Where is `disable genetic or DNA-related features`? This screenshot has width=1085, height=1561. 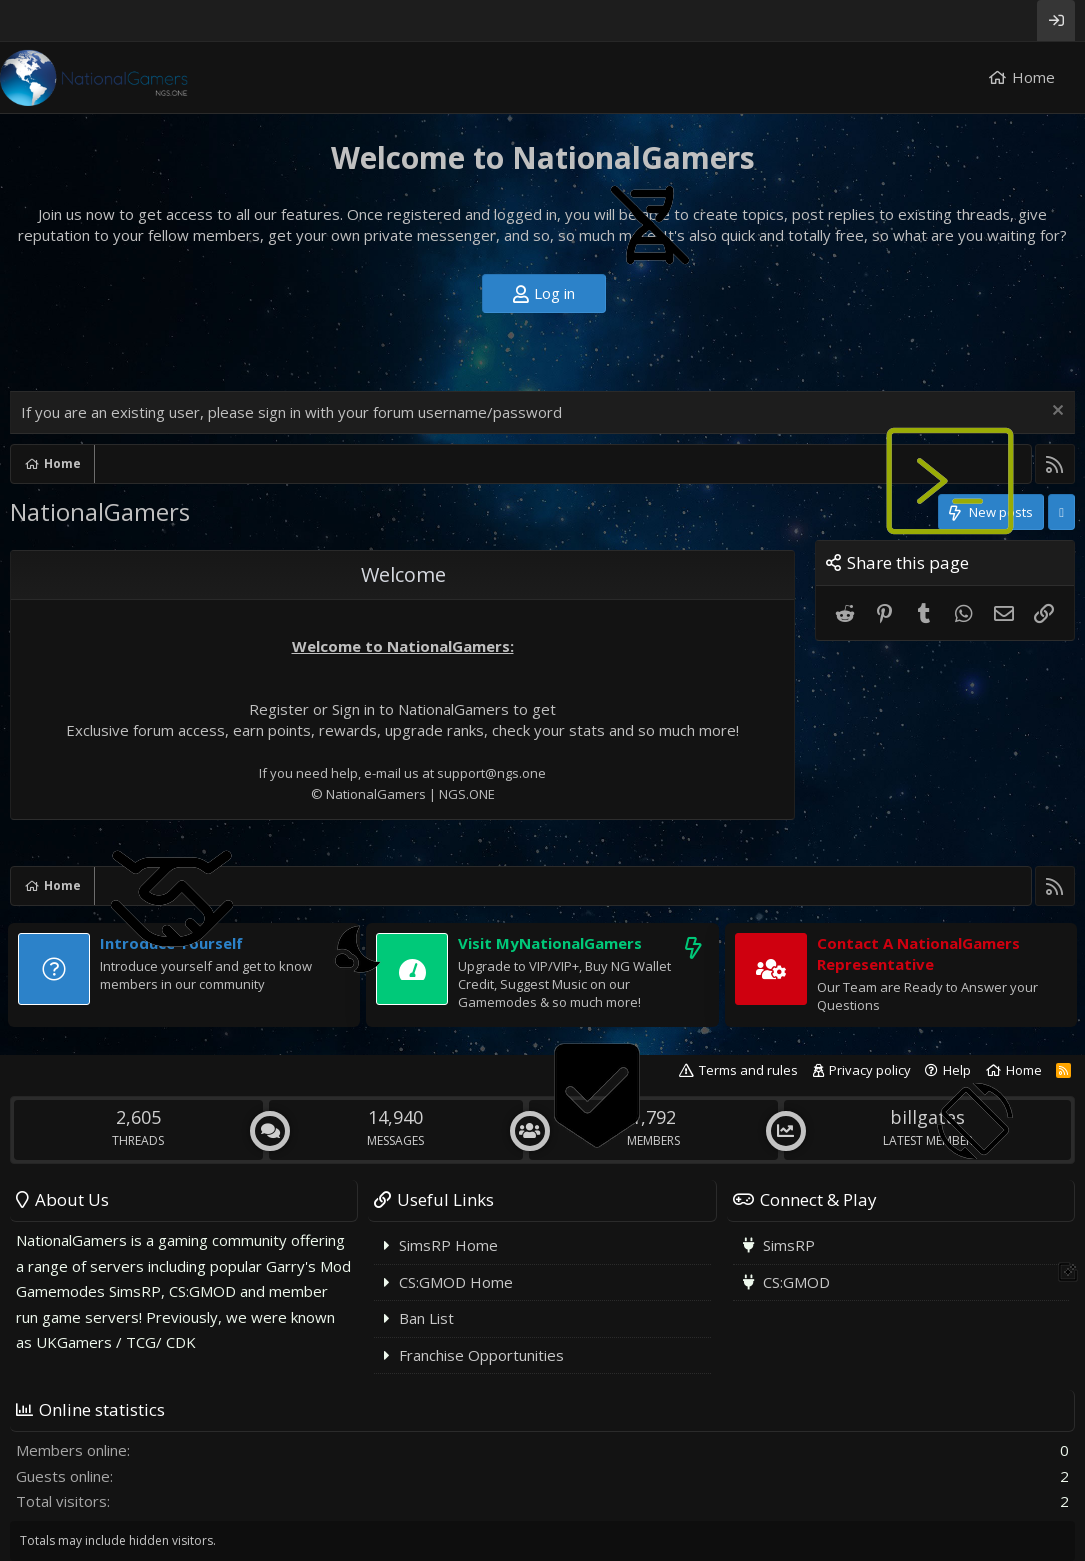
disable genetic or DNA-related features is located at coordinates (650, 225).